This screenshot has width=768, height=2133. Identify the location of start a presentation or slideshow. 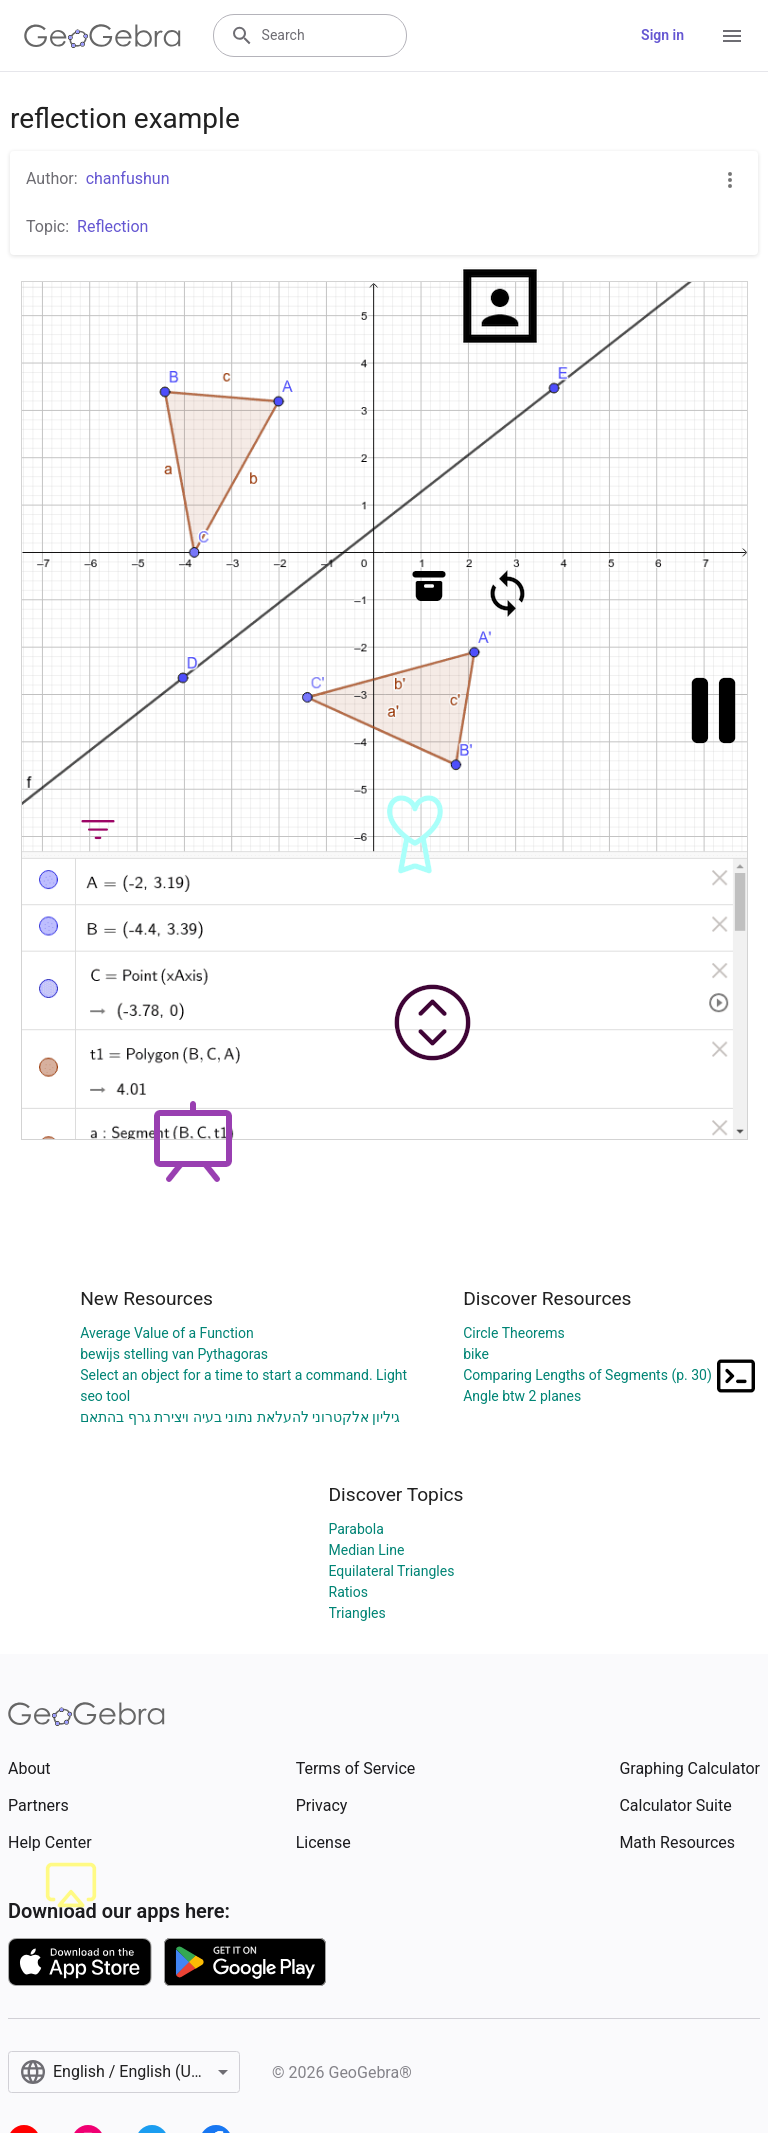
(193, 1143).